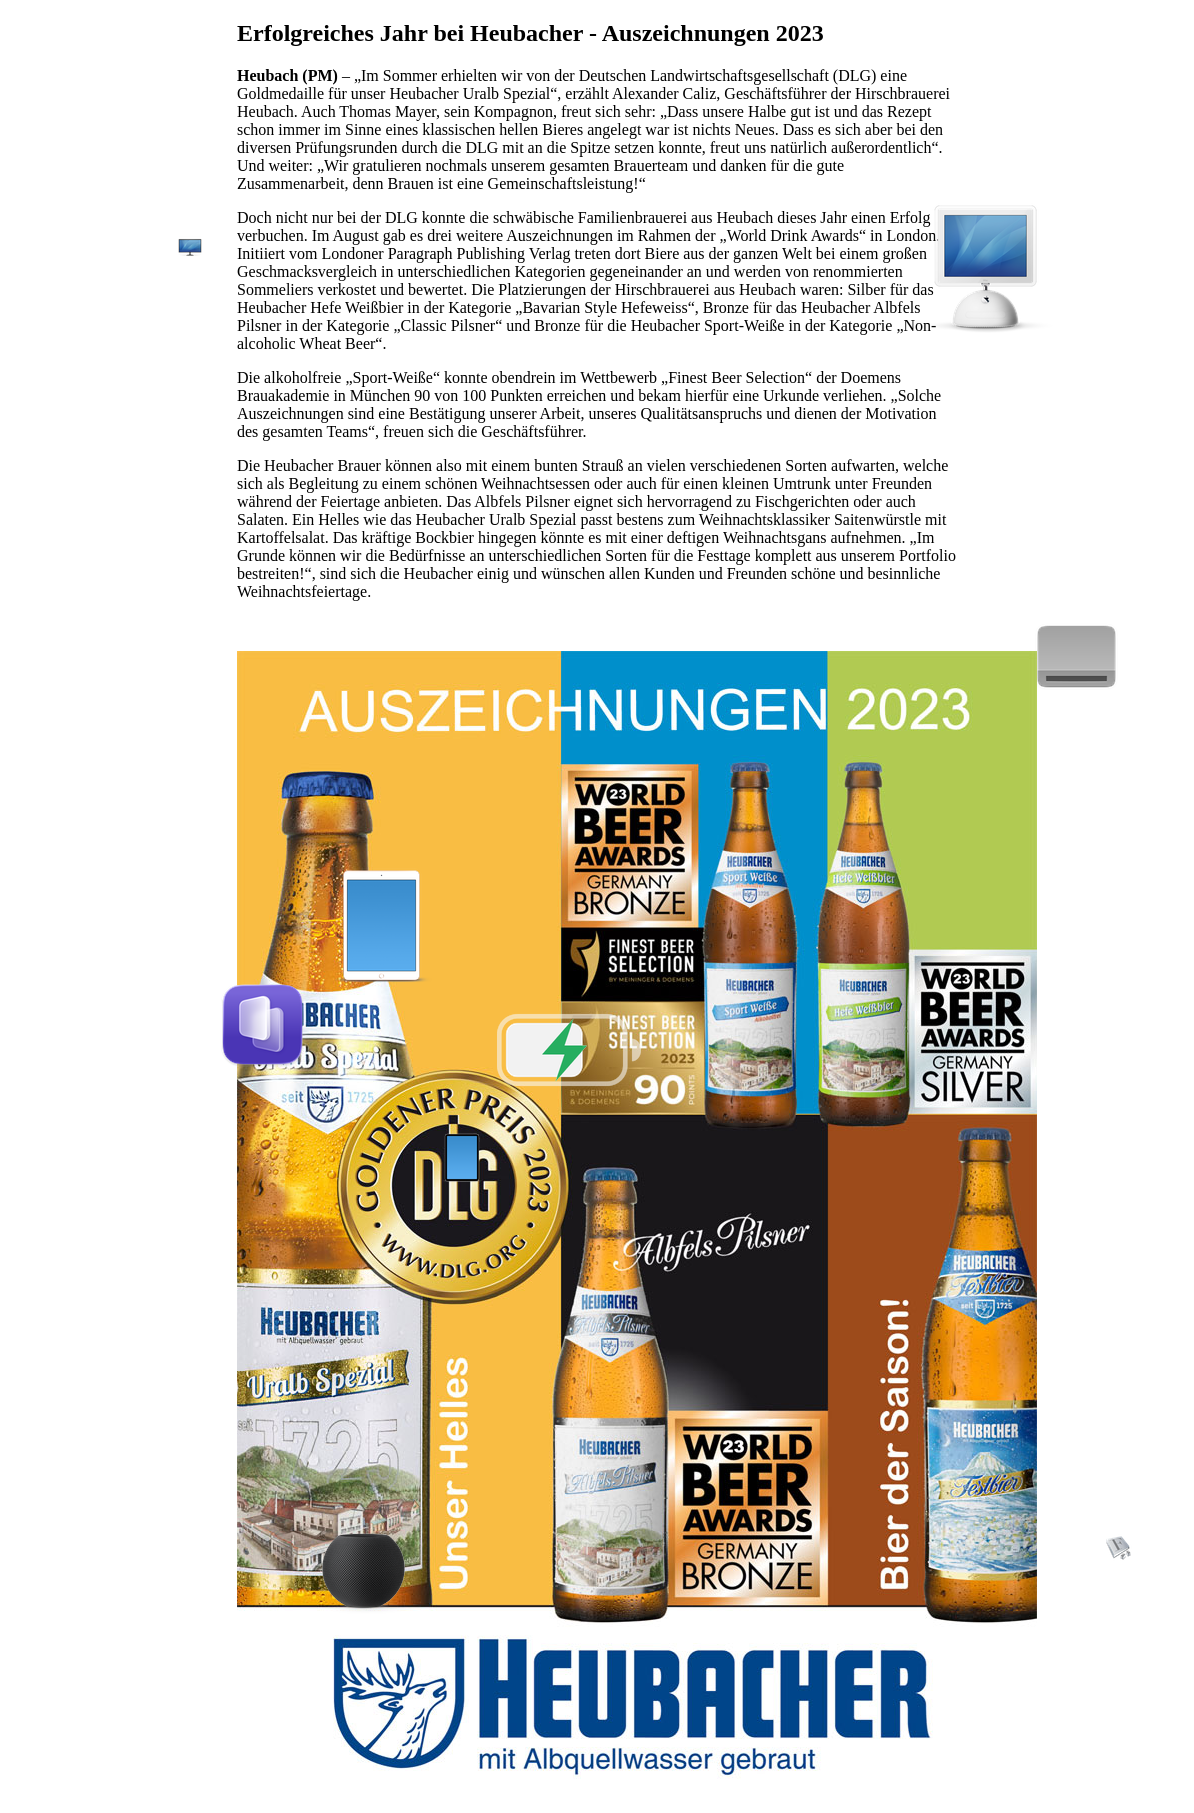 This screenshot has width=1194, height=1813. Describe the element at coordinates (190, 245) in the screenshot. I see `display settings for connected monitor` at that location.